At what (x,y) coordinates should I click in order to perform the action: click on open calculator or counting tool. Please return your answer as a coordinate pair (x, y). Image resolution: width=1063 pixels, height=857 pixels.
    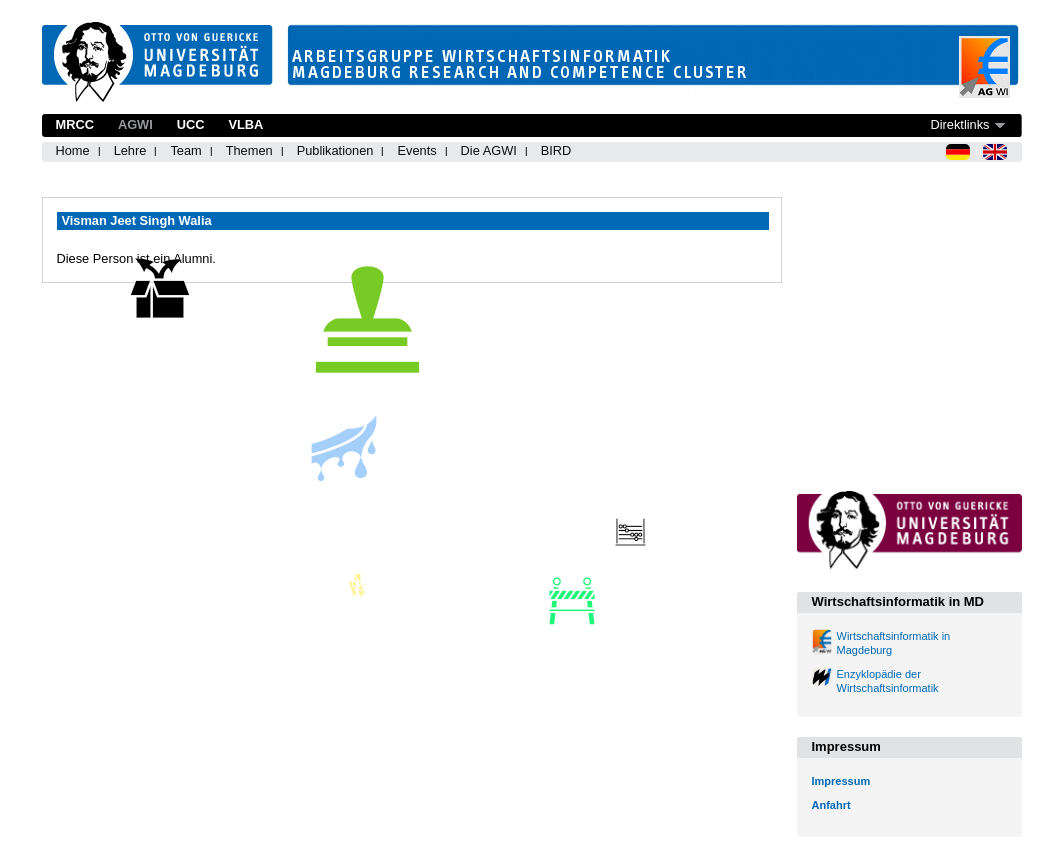
    Looking at the image, I should click on (630, 530).